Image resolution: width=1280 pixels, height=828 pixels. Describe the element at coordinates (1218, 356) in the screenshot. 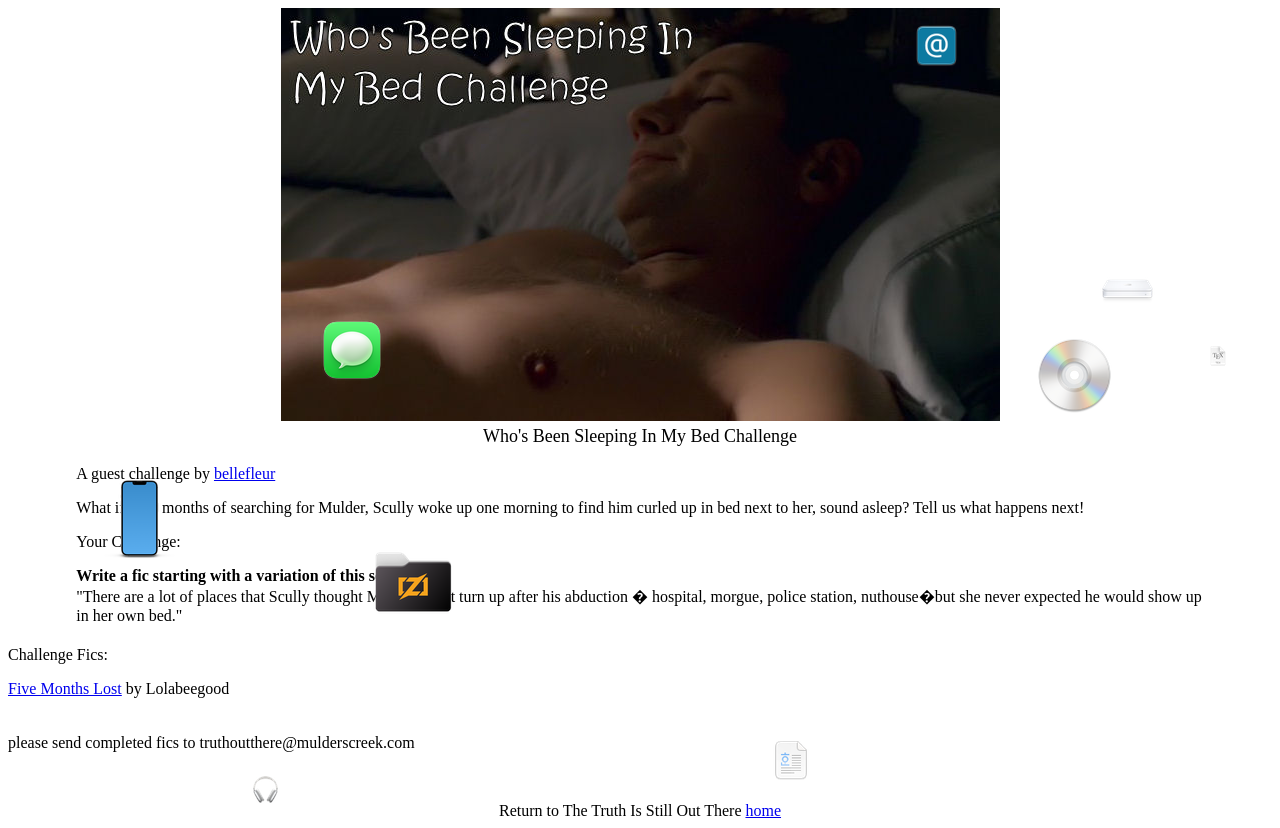

I see `open a LaTeX document file` at that location.